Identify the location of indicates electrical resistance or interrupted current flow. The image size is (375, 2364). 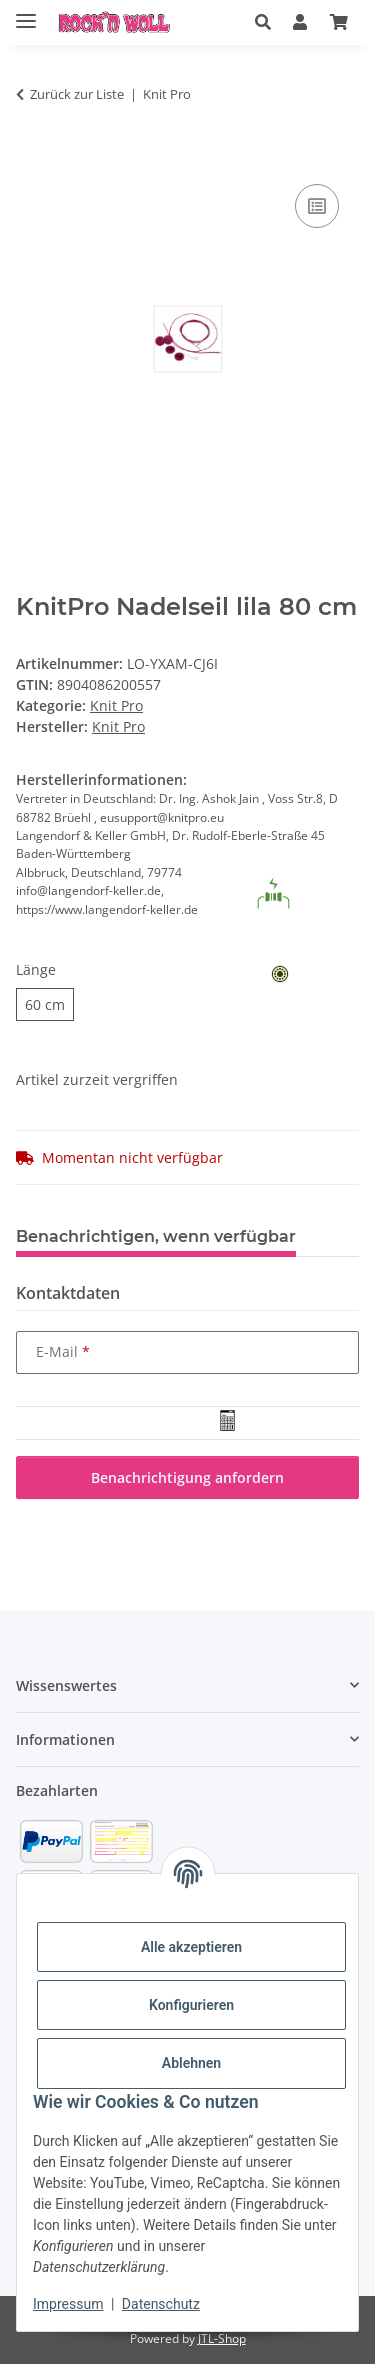
(273, 892).